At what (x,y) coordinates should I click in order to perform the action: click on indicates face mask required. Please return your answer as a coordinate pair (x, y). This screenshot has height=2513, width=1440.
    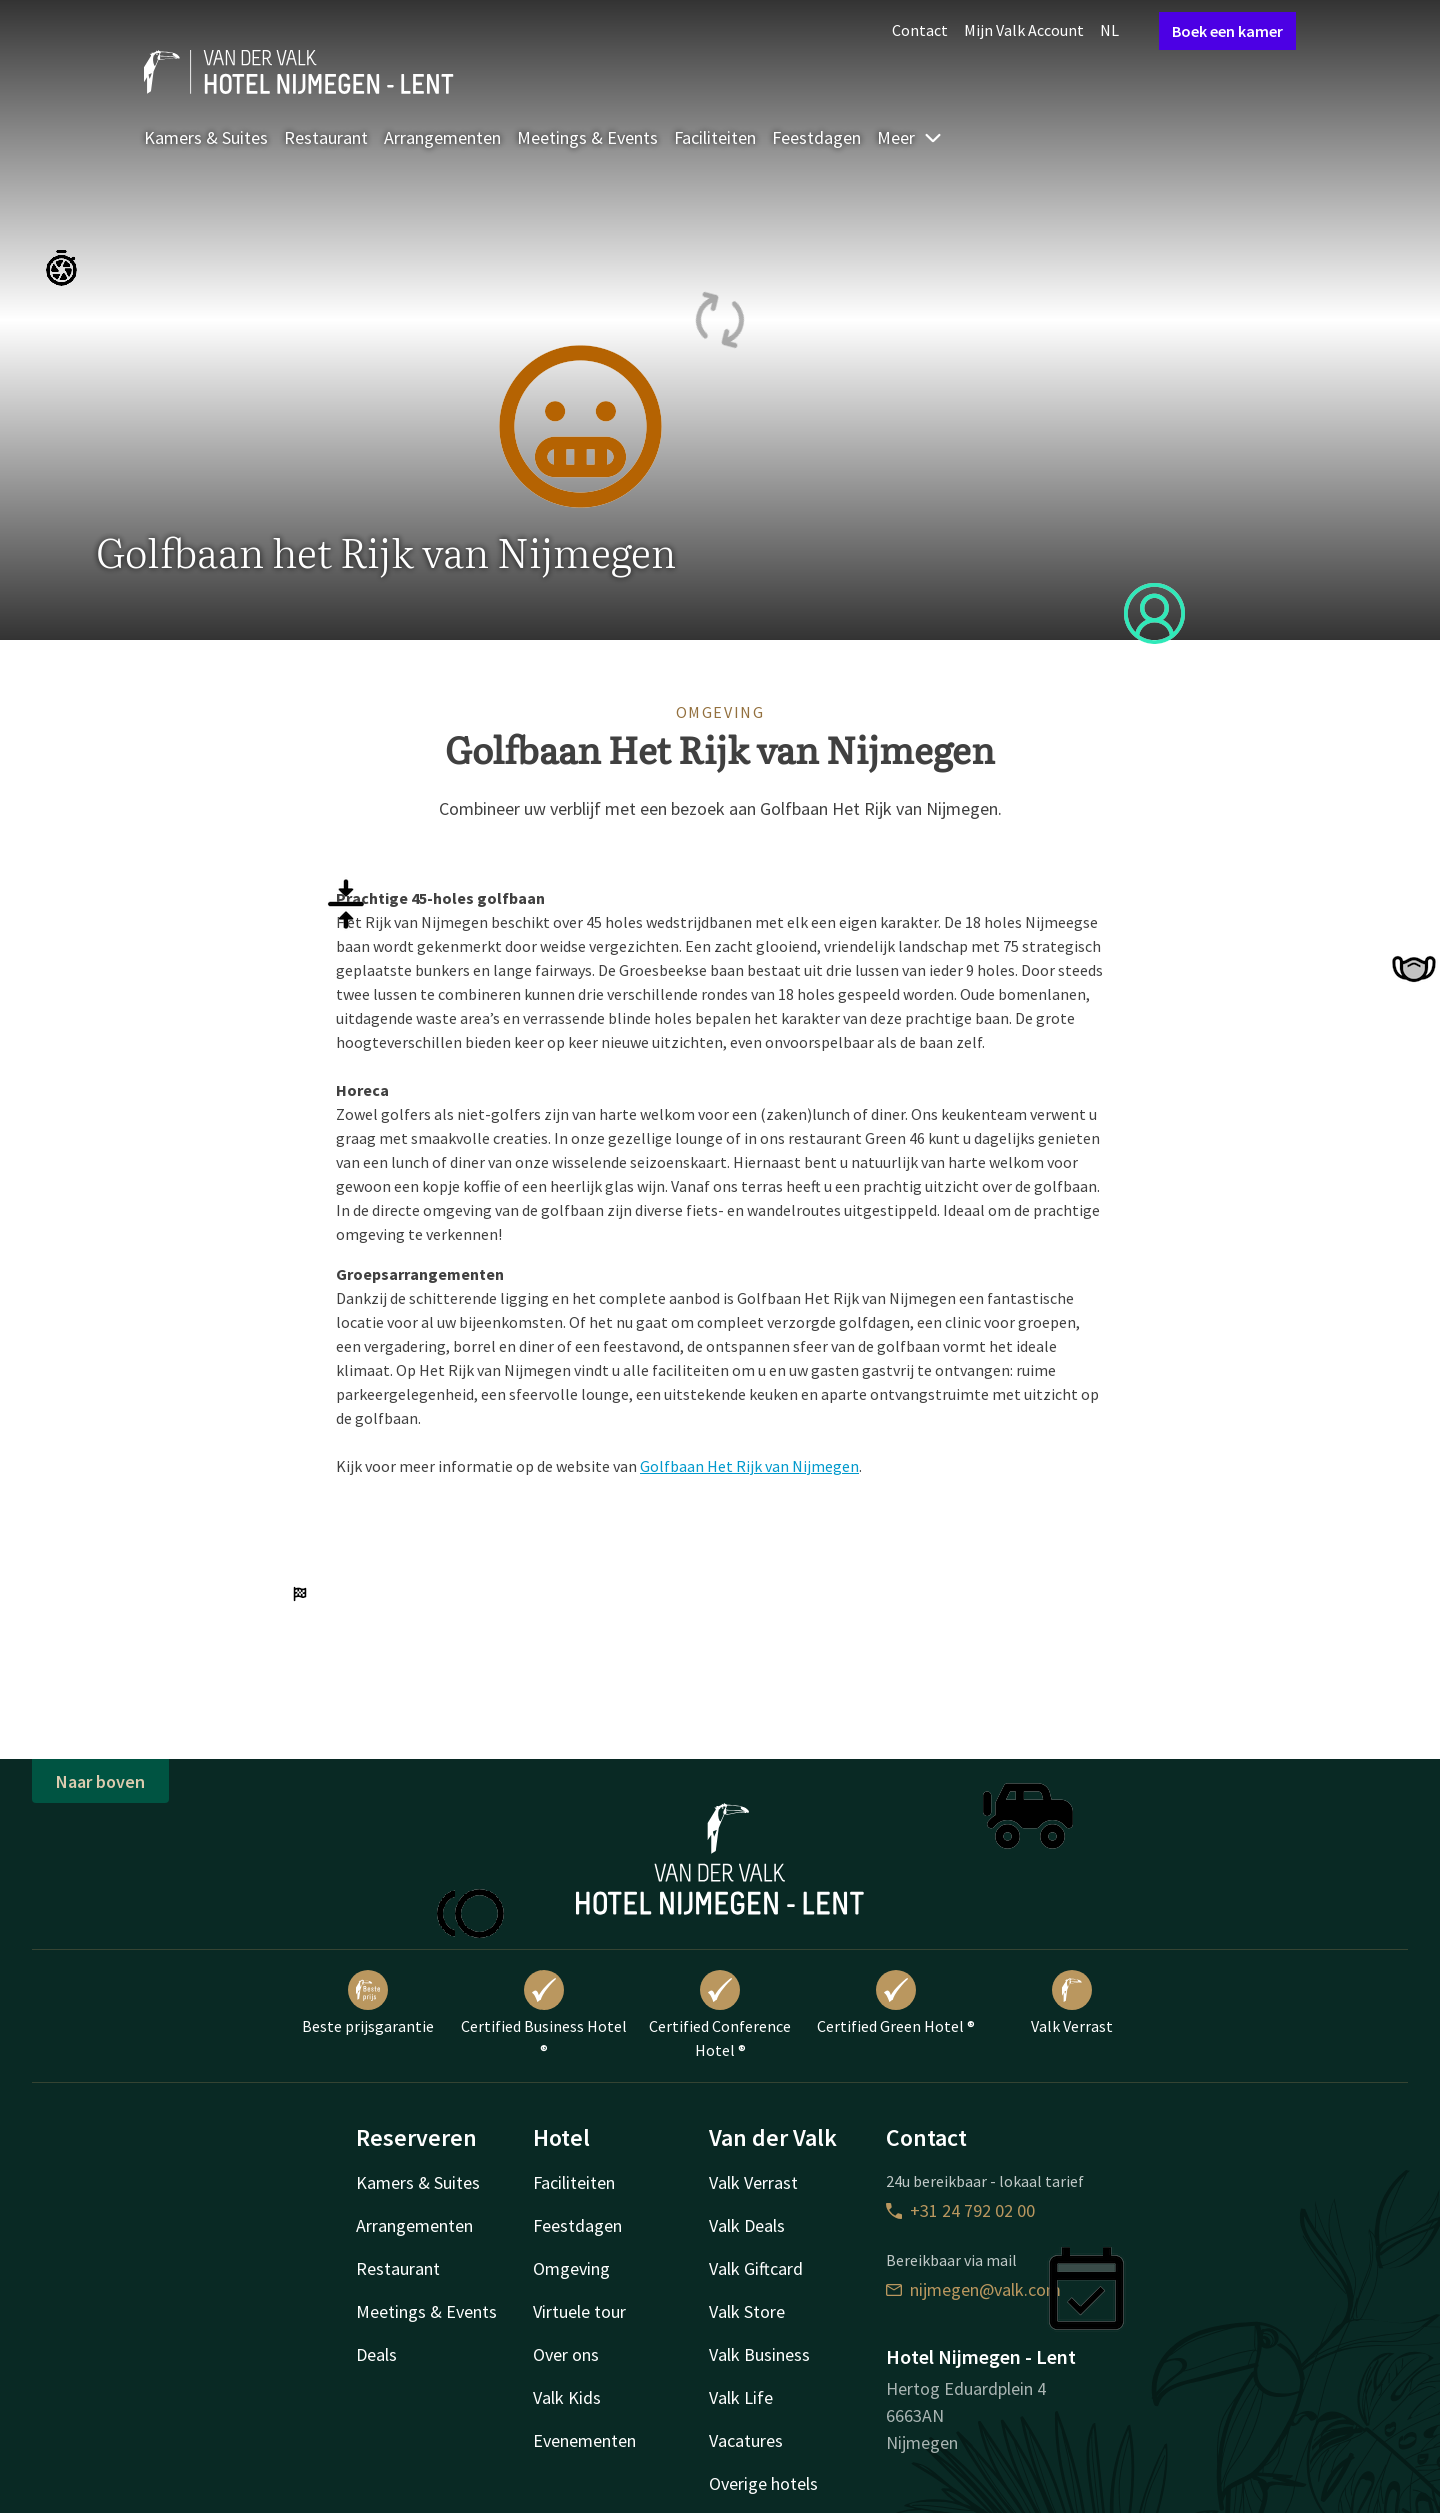
    Looking at the image, I should click on (1414, 969).